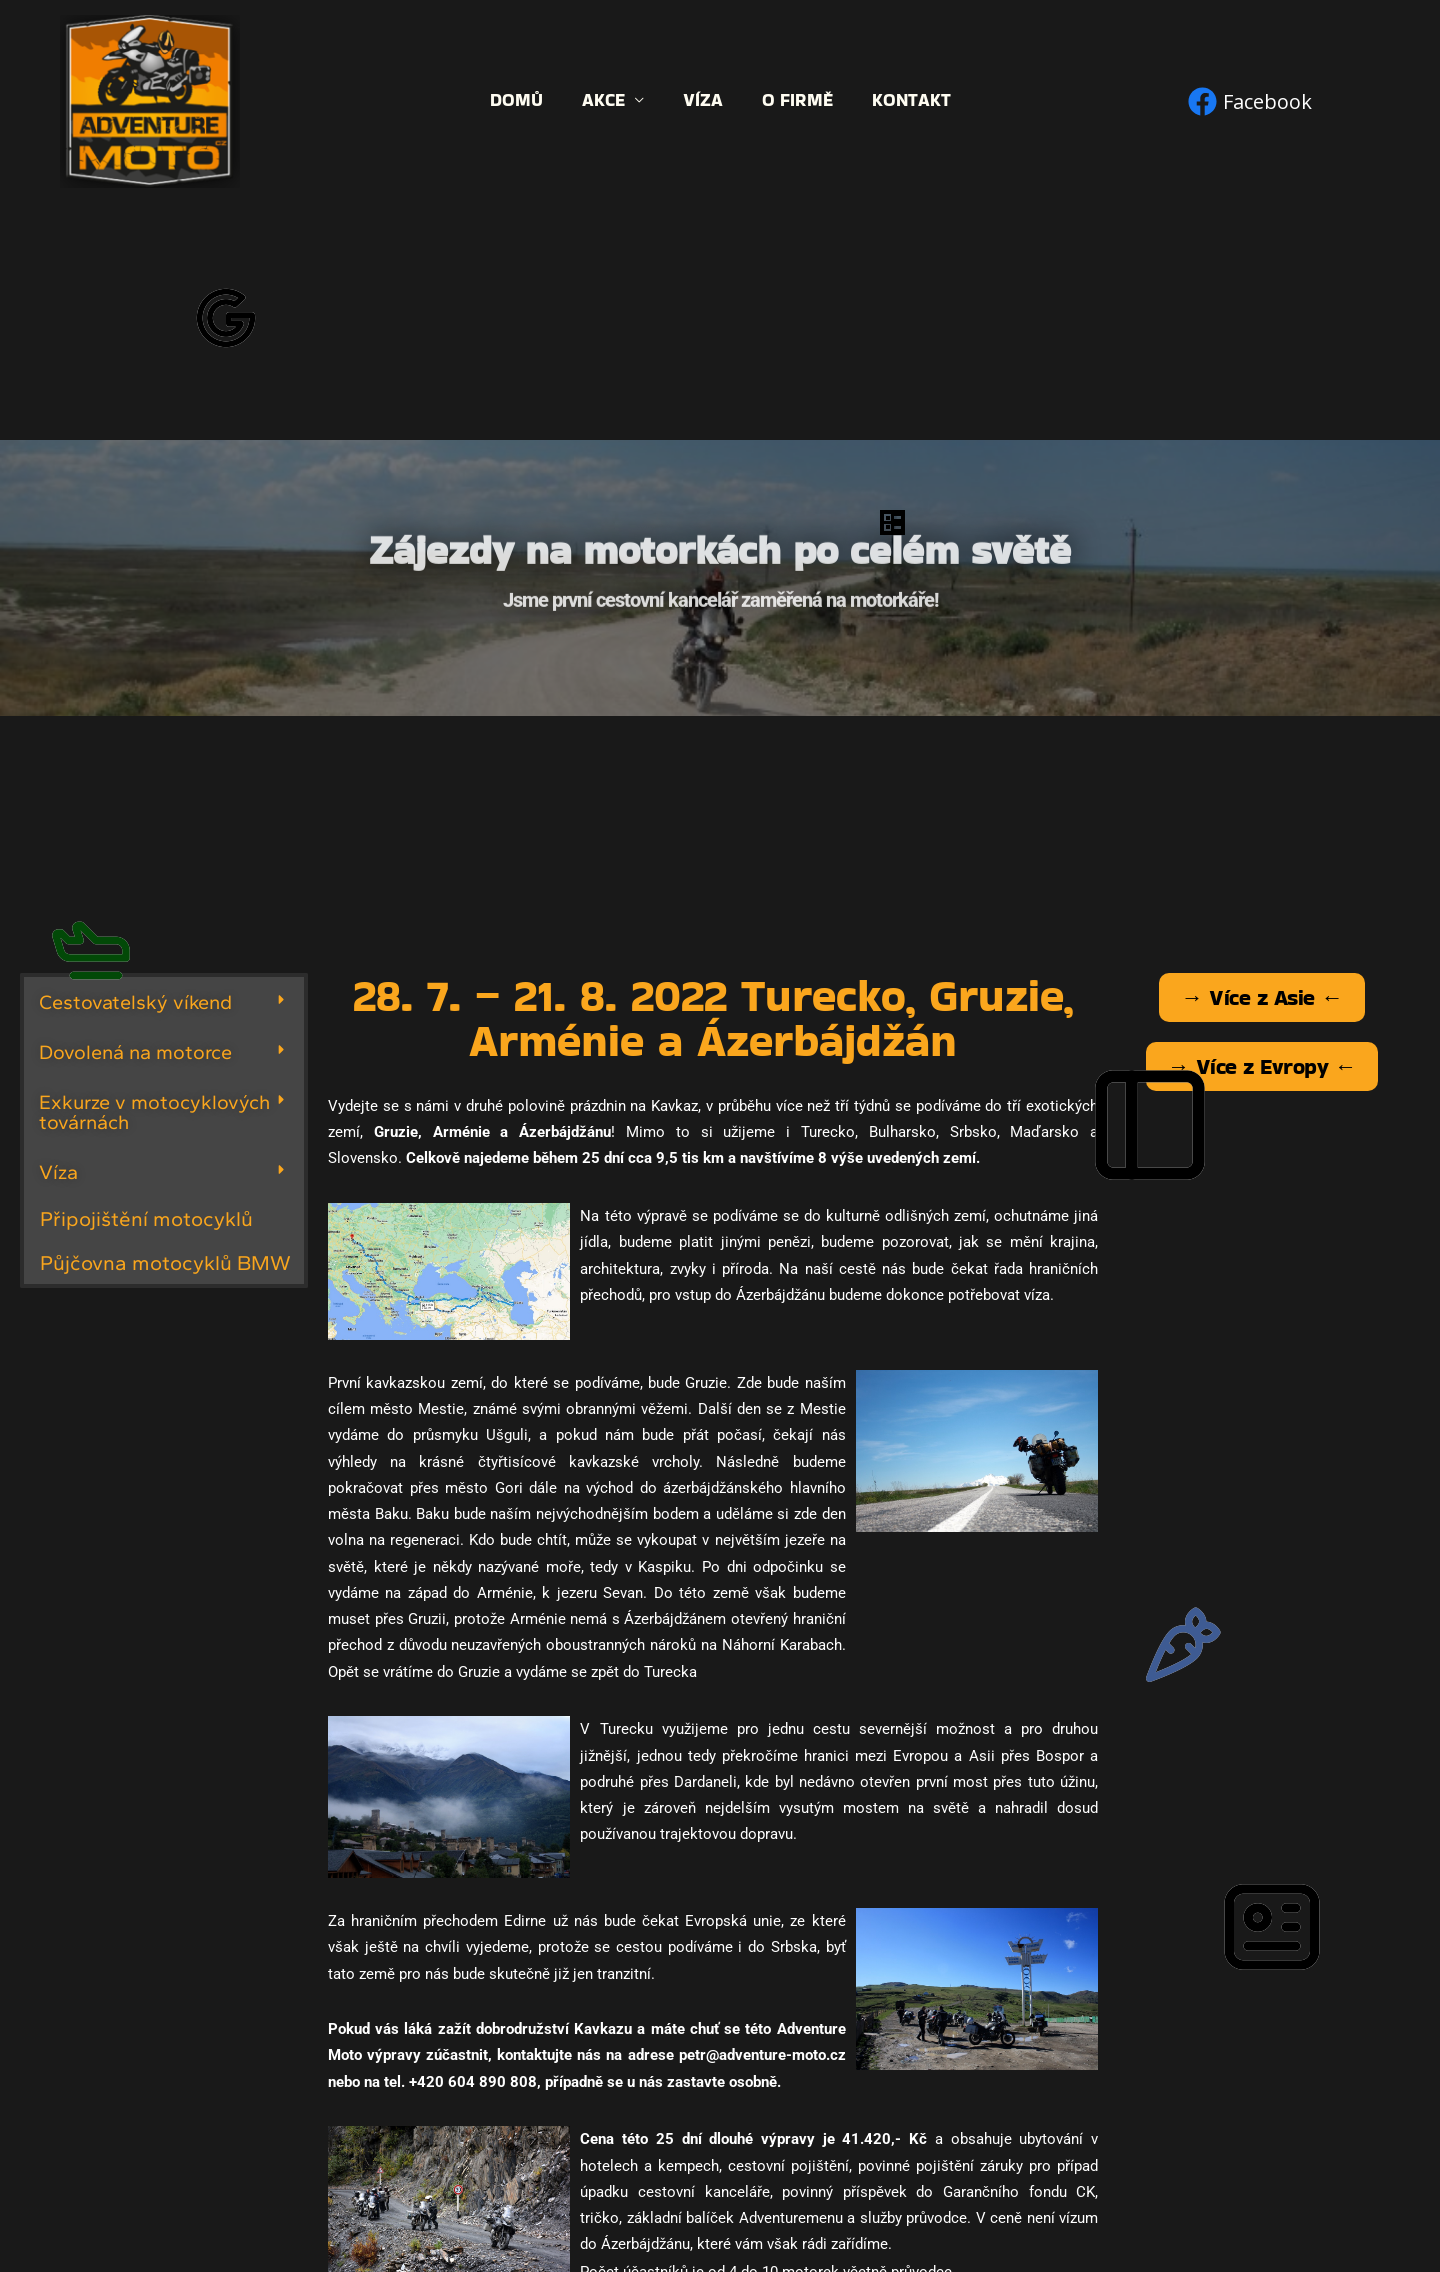  Describe the element at coordinates (1272, 1927) in the screenshot. I see `view your profile or identification card` at that location.